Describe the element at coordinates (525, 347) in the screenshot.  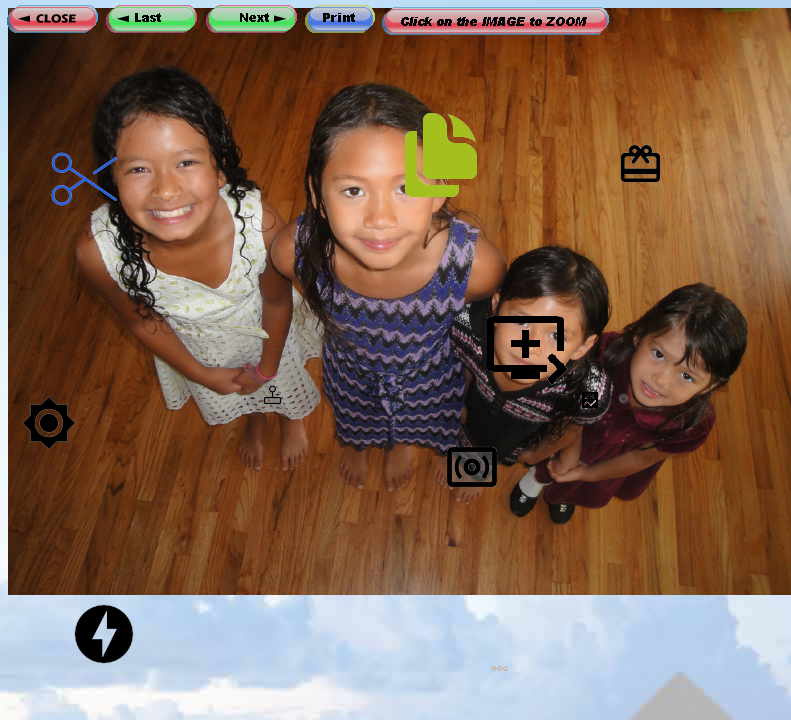
I see `add to play next in queue` at that location.